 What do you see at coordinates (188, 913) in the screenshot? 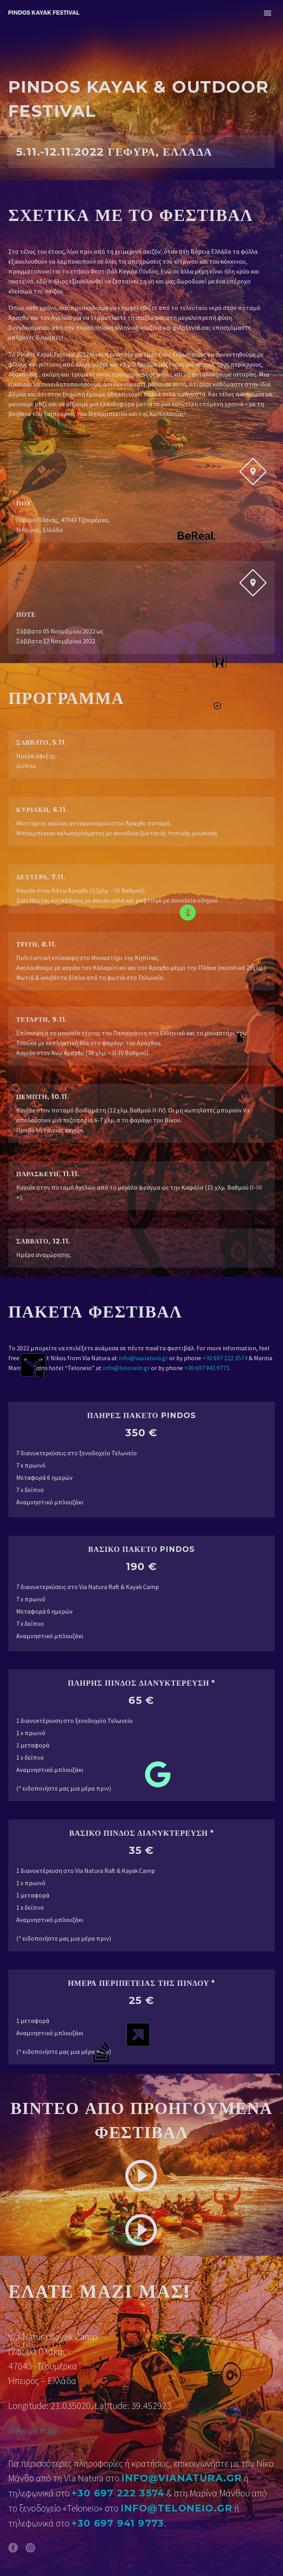
I see `mantine UI framework logo` at bounding box center [188, 913].